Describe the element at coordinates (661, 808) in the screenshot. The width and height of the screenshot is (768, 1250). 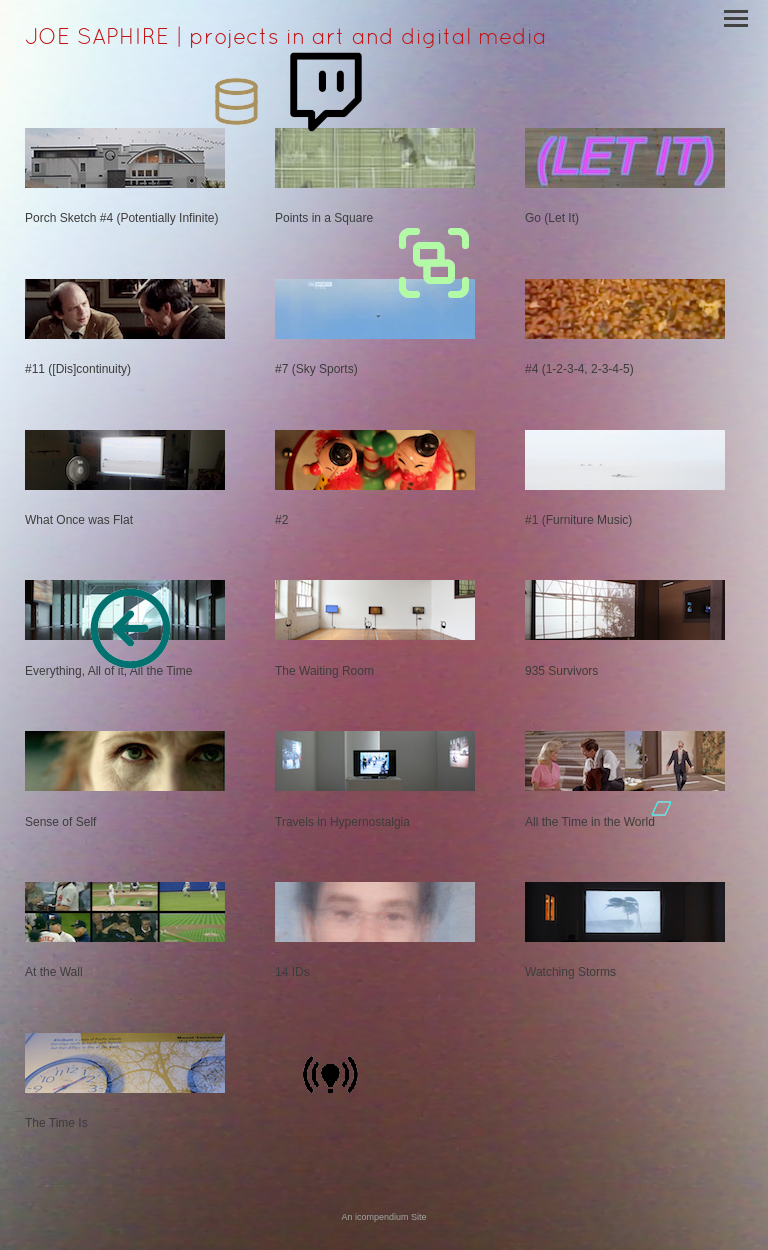
I see `insert a parallelogram shape` at that location.